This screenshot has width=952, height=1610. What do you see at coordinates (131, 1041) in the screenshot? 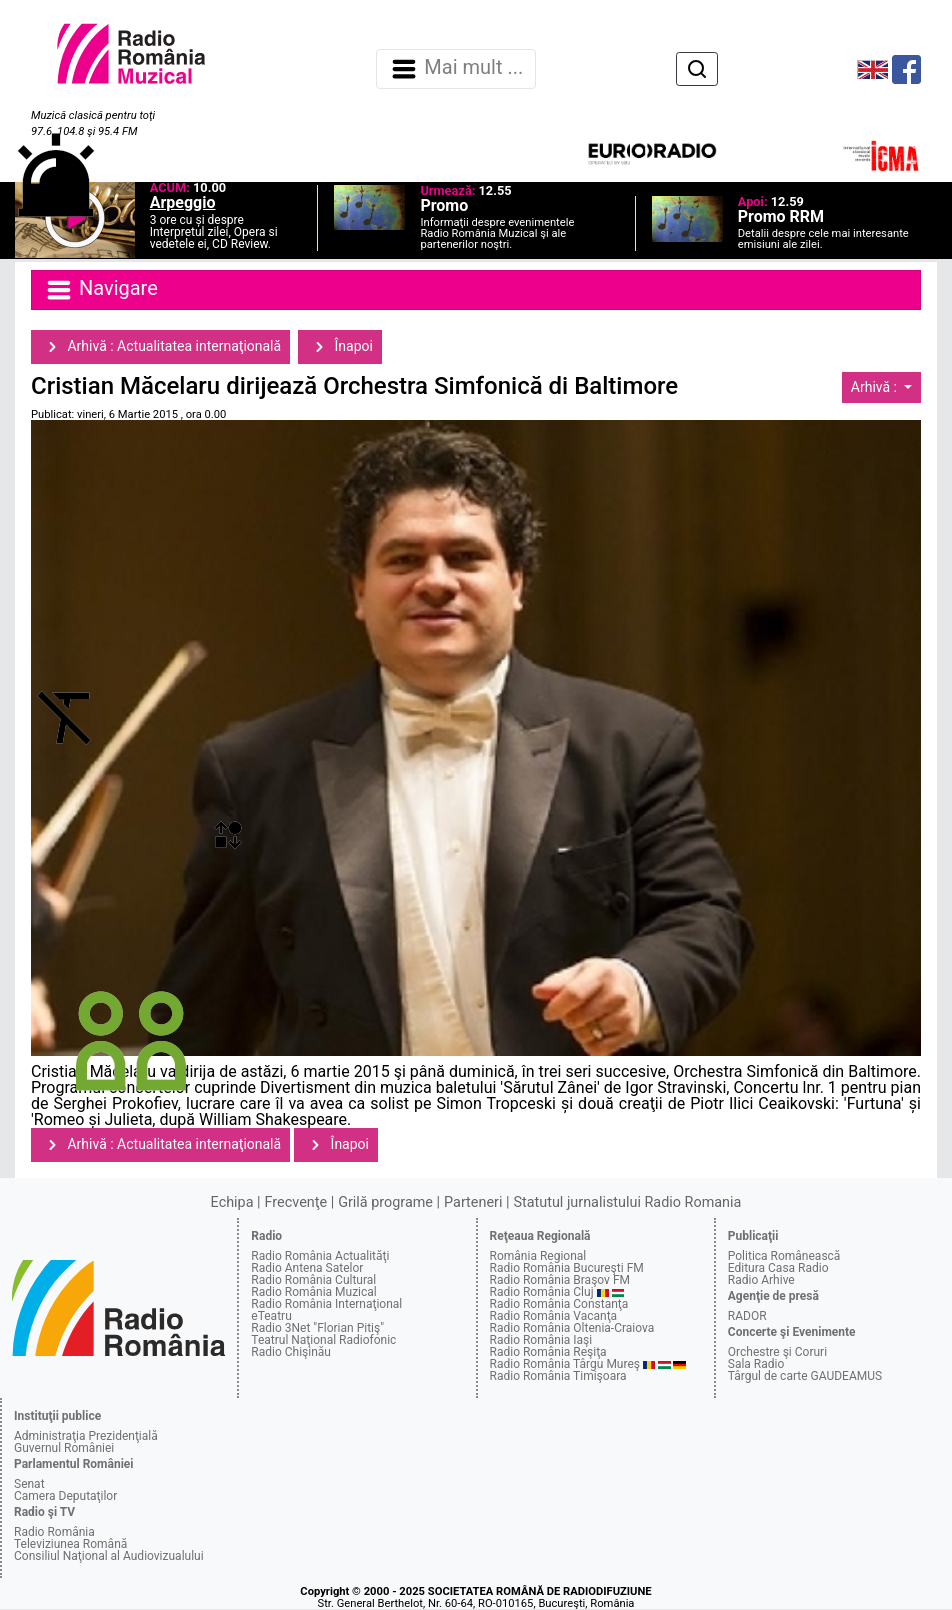
I see `view group members` at bounding box center [131, 1041].